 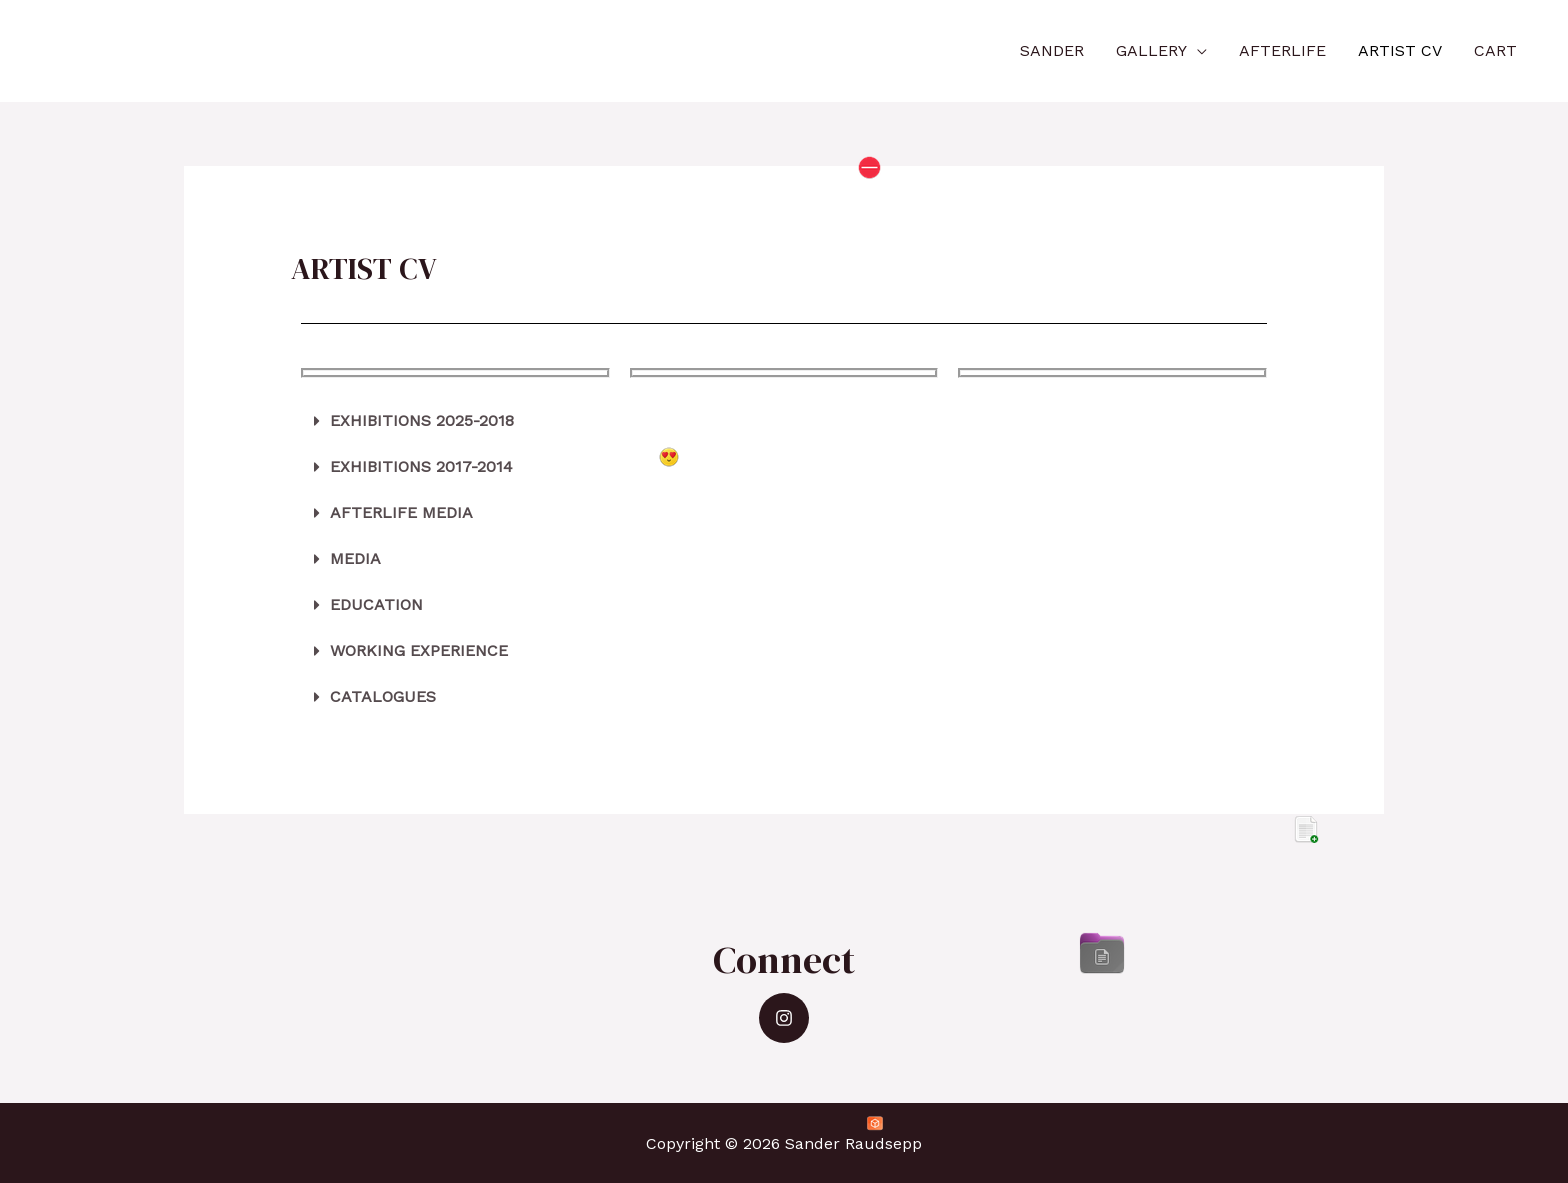 What do you see at coordinates (1102, 953) in the screenshot?
I see `open your documents folder` at bounding box center [1102, 953].